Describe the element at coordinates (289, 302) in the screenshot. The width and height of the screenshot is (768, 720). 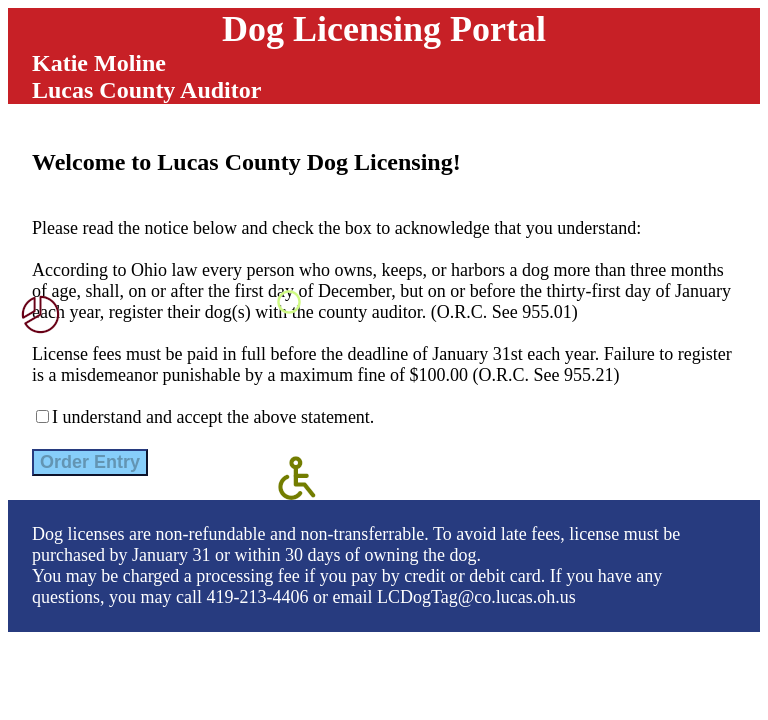
I see `unselected radio button or checkbox option` at that location.